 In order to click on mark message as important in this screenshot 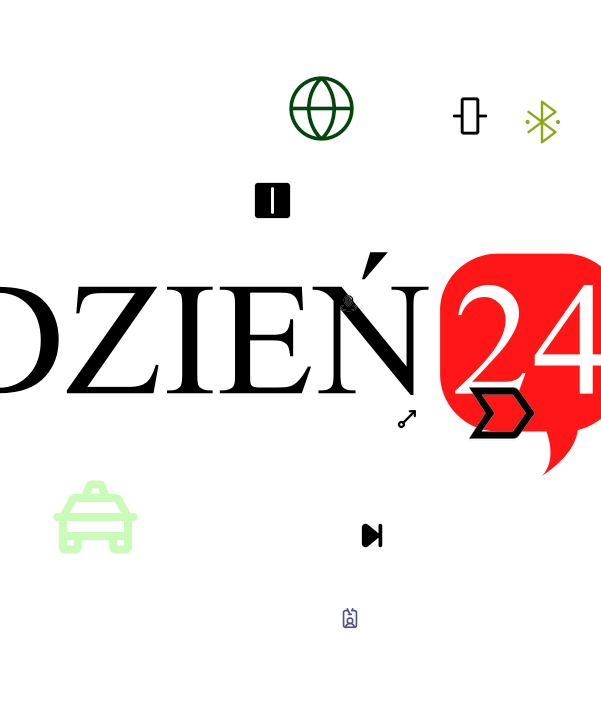, I will do `click(502, 413)`.